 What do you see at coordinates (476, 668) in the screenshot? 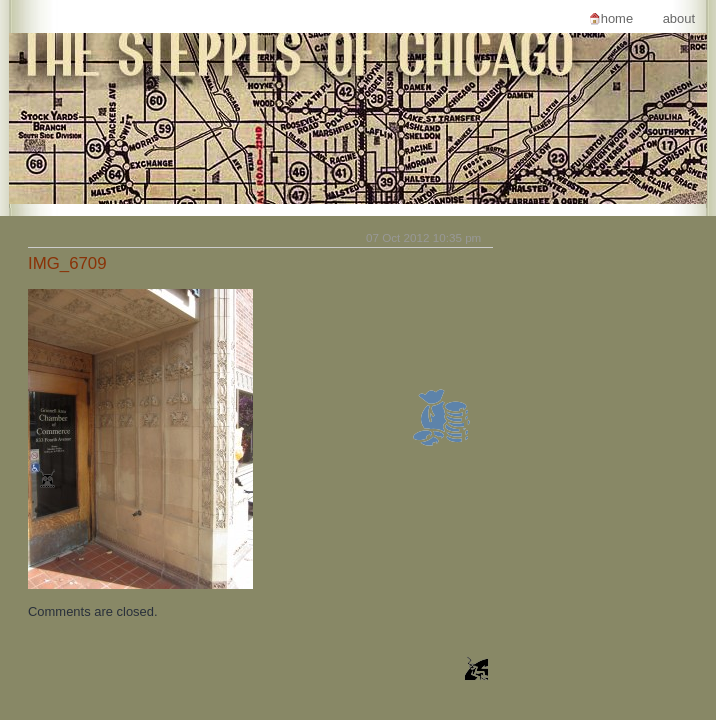
I see `activate a lightning-based attack or ability` at bounding box center [476, 668].